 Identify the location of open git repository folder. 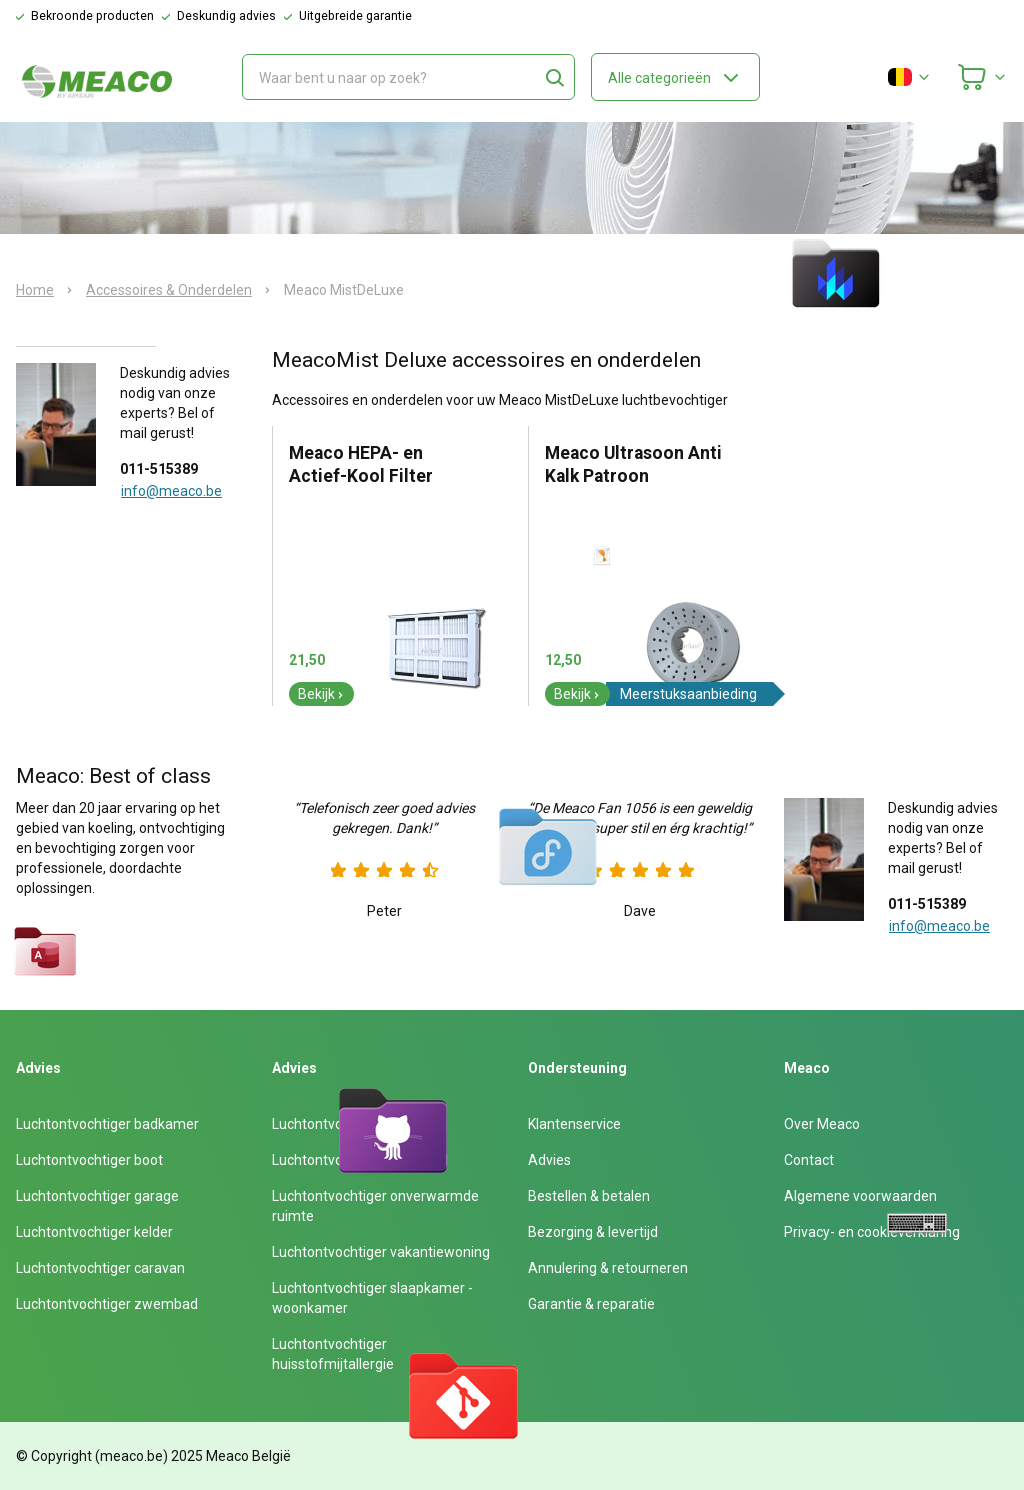
(463, 1399).